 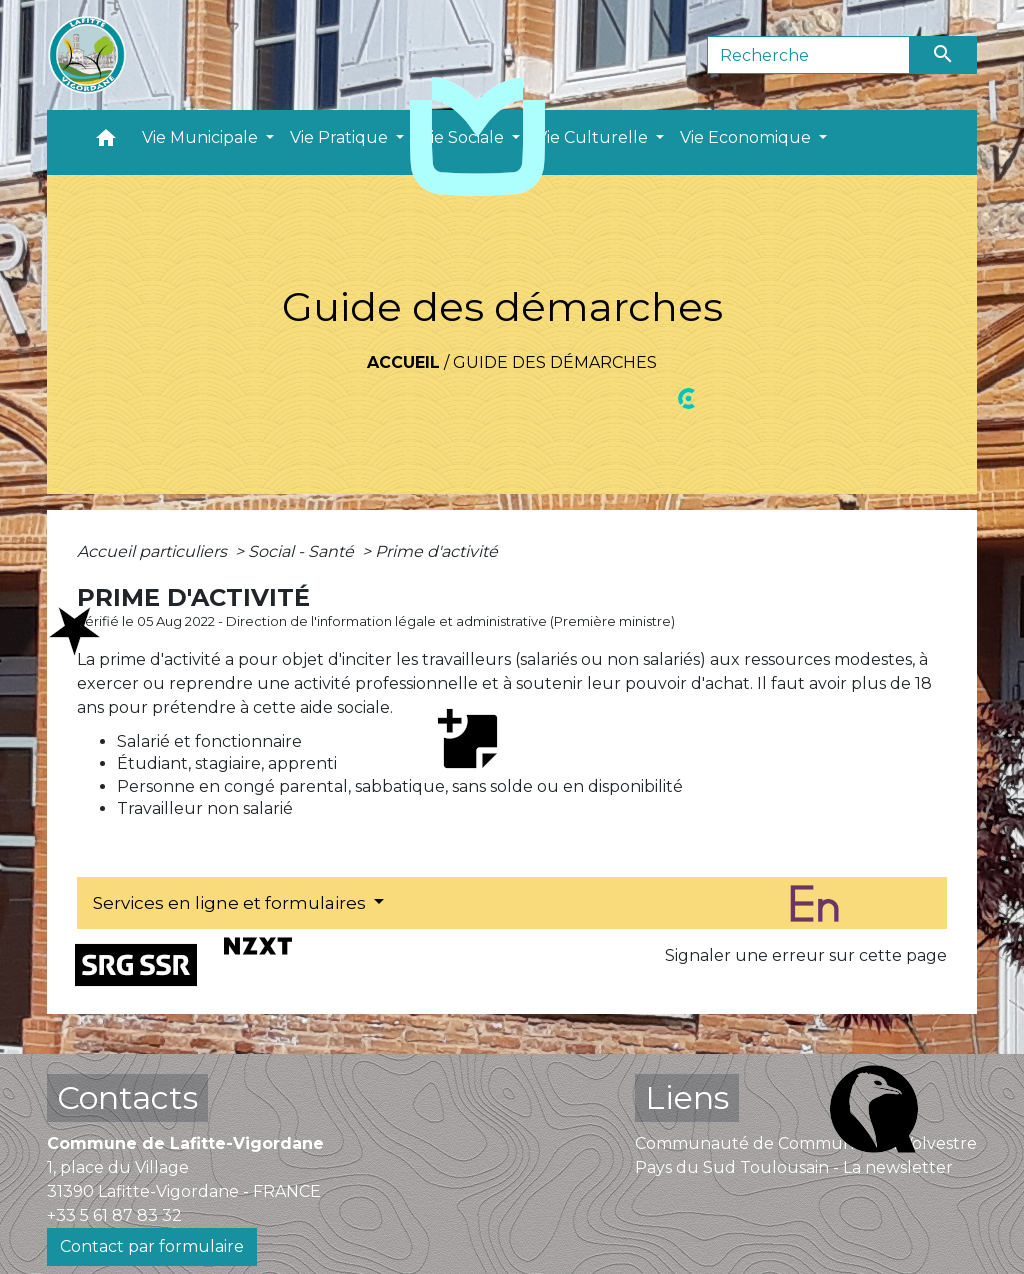 I want to click on knowledgebase app or service logo, so click(x=477, y=136).